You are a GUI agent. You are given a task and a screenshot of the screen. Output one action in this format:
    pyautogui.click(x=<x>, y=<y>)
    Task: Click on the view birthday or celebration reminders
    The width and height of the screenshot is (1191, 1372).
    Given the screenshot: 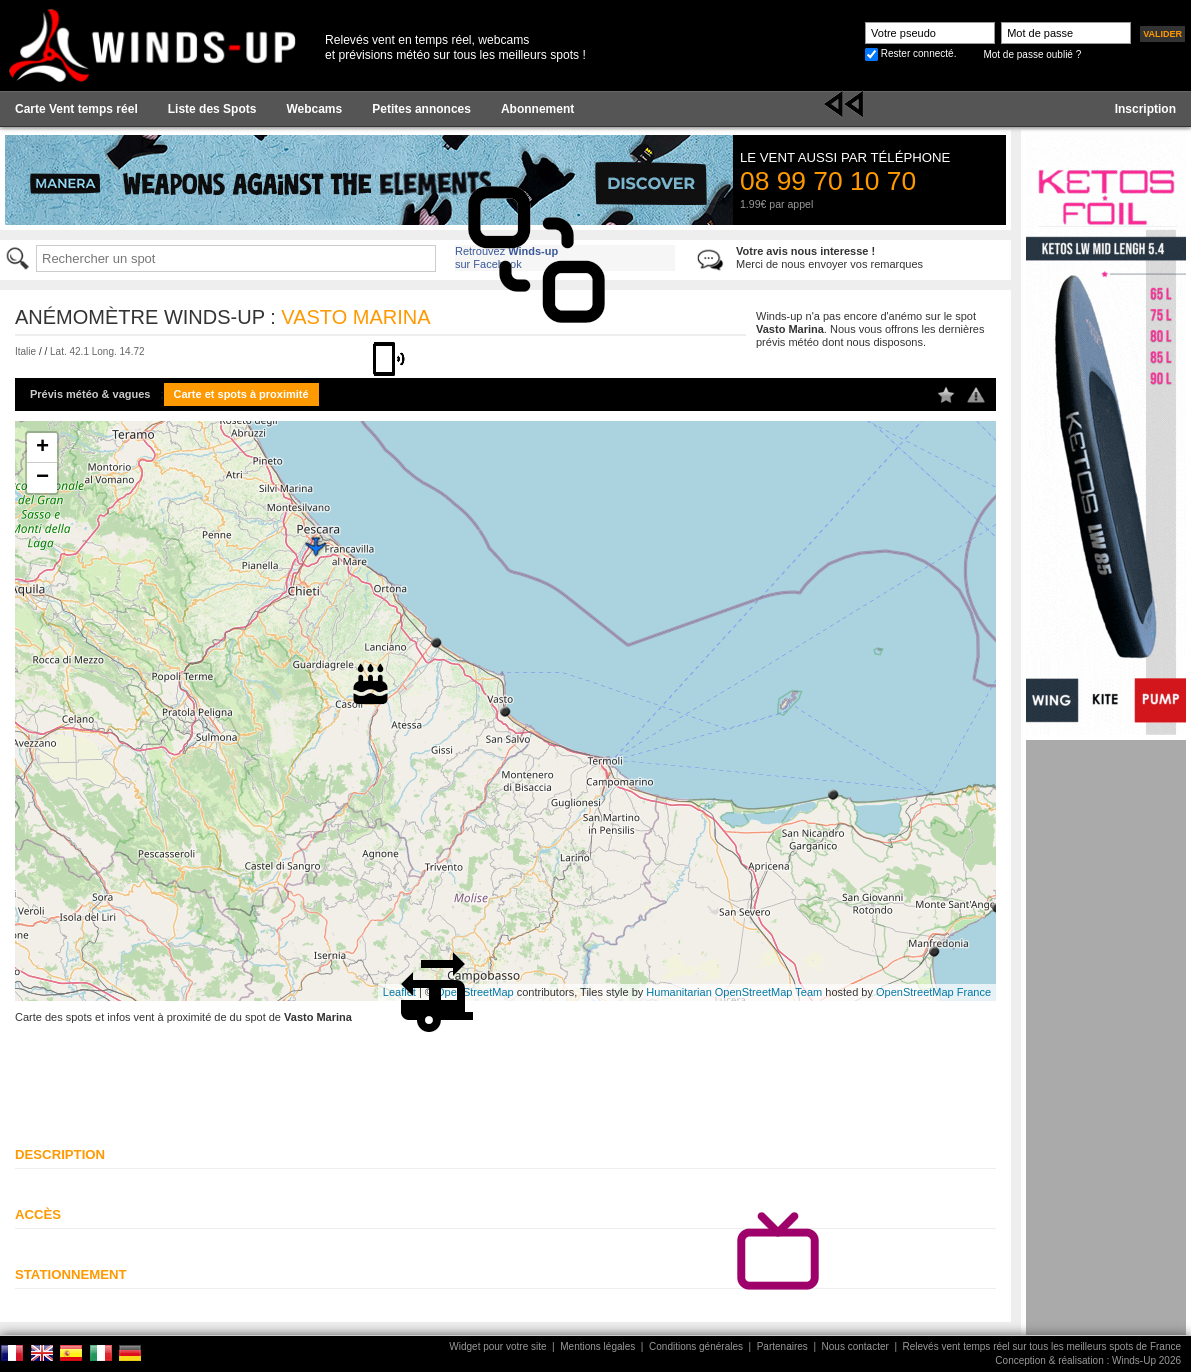 What is the action you would take?
    pyautogui.click(x=370, y=684)
    